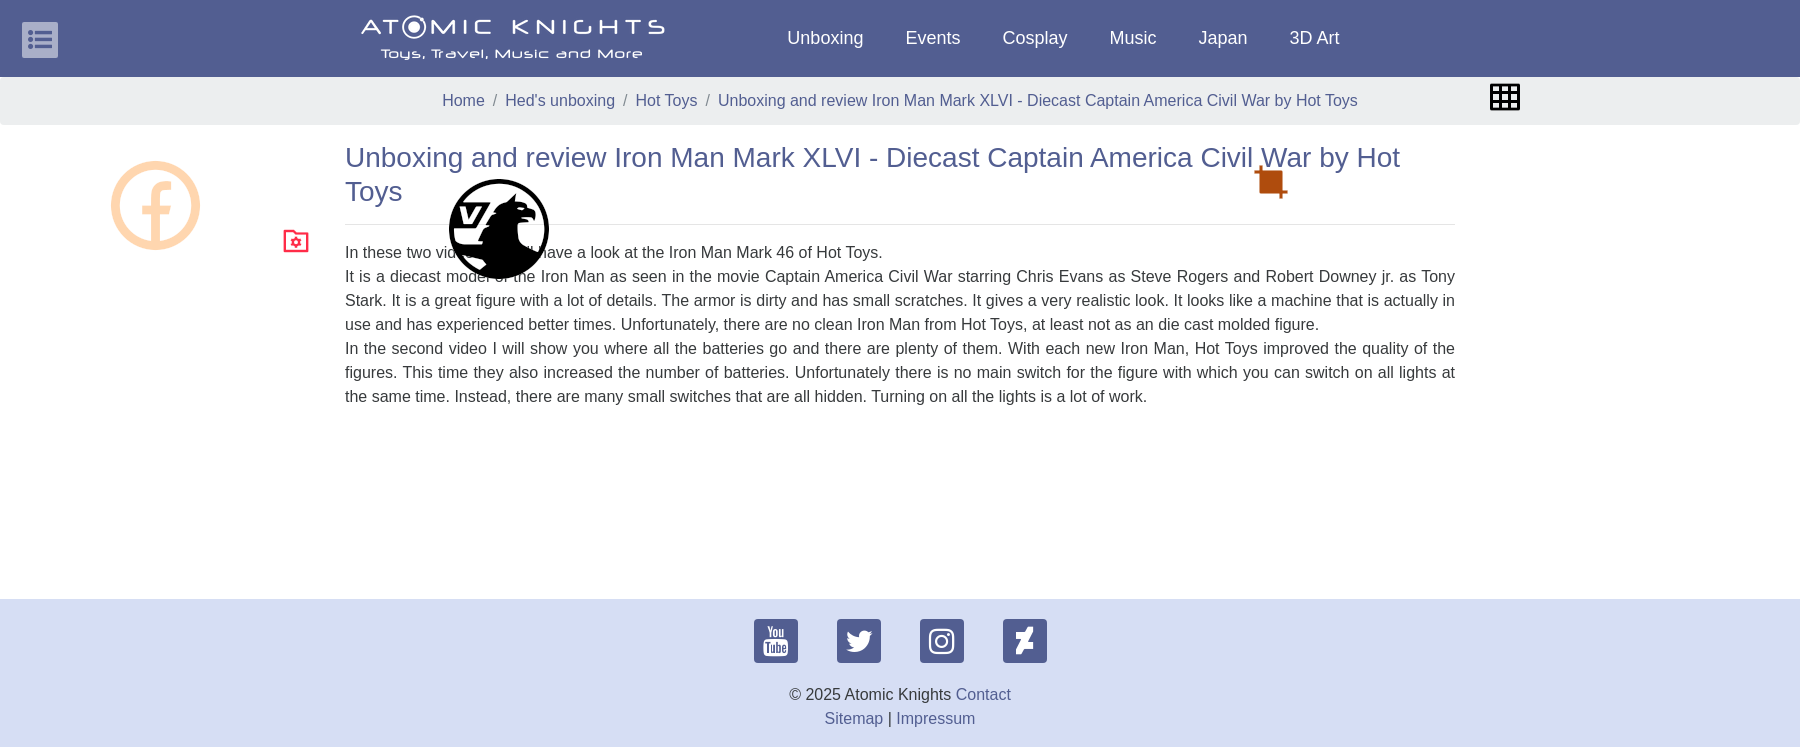 The height and width of the screenshot is (747, 1800). I want to click on access folder settings or preferences, so click(296, 241).